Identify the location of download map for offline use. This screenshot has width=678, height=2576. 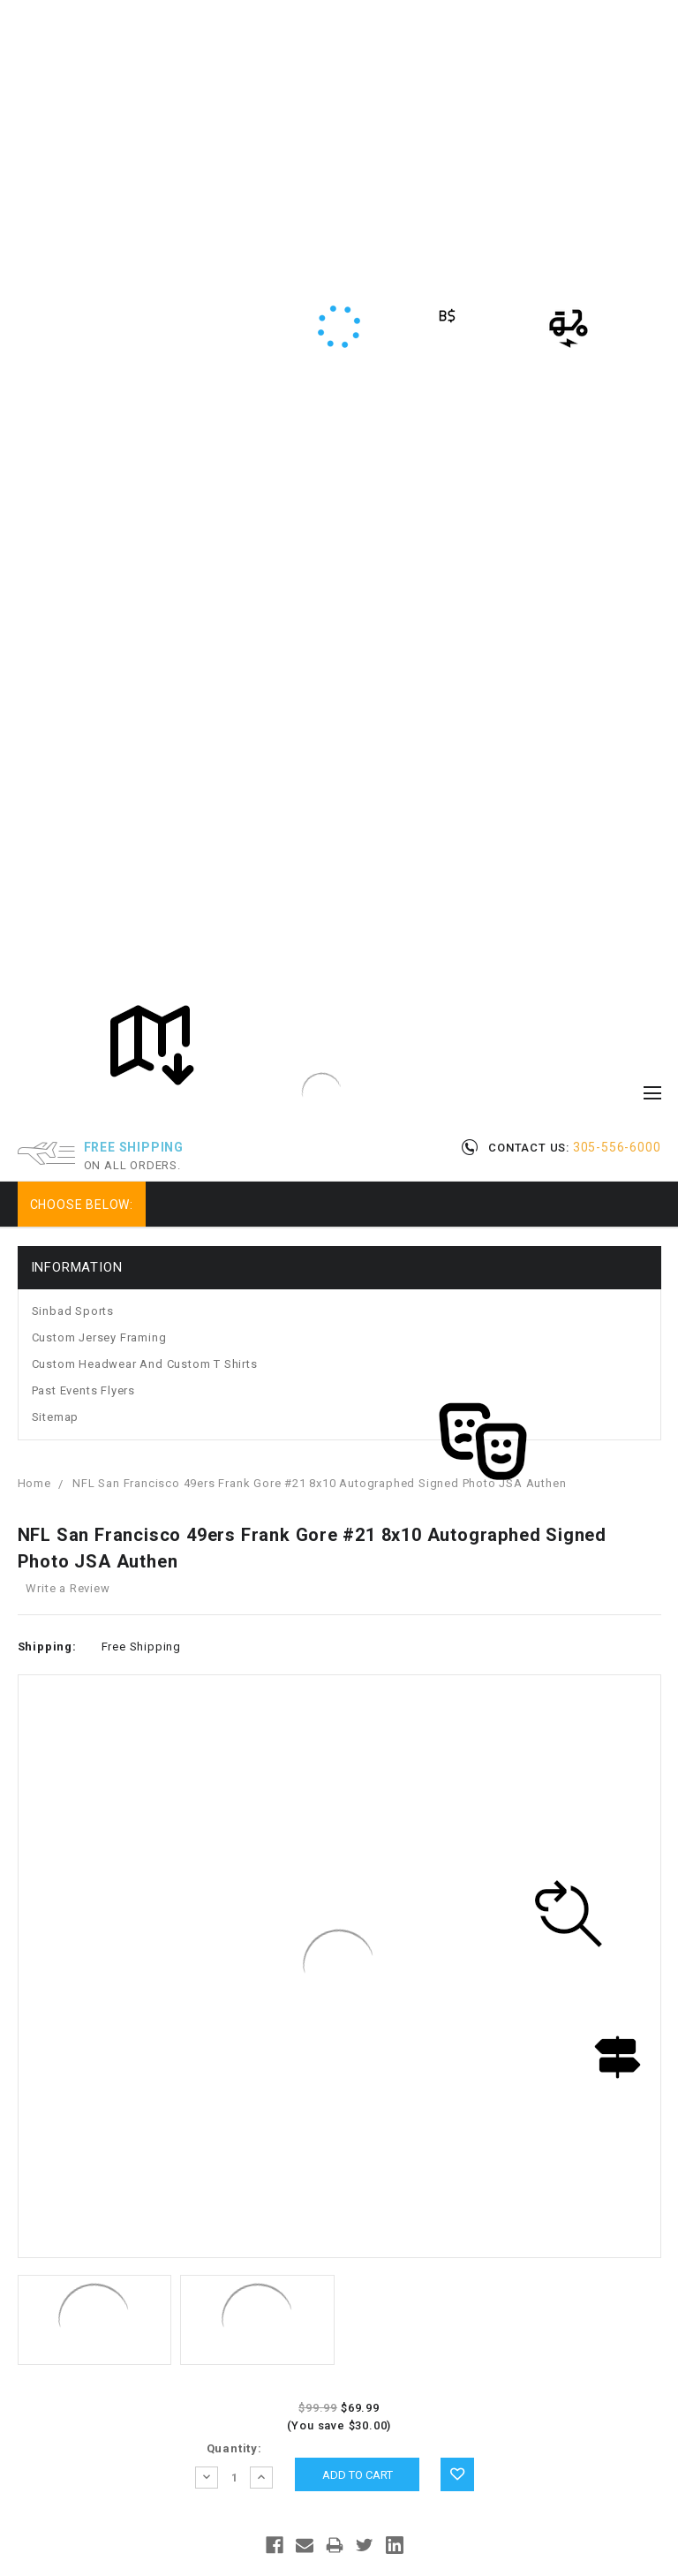
(150, 1041).